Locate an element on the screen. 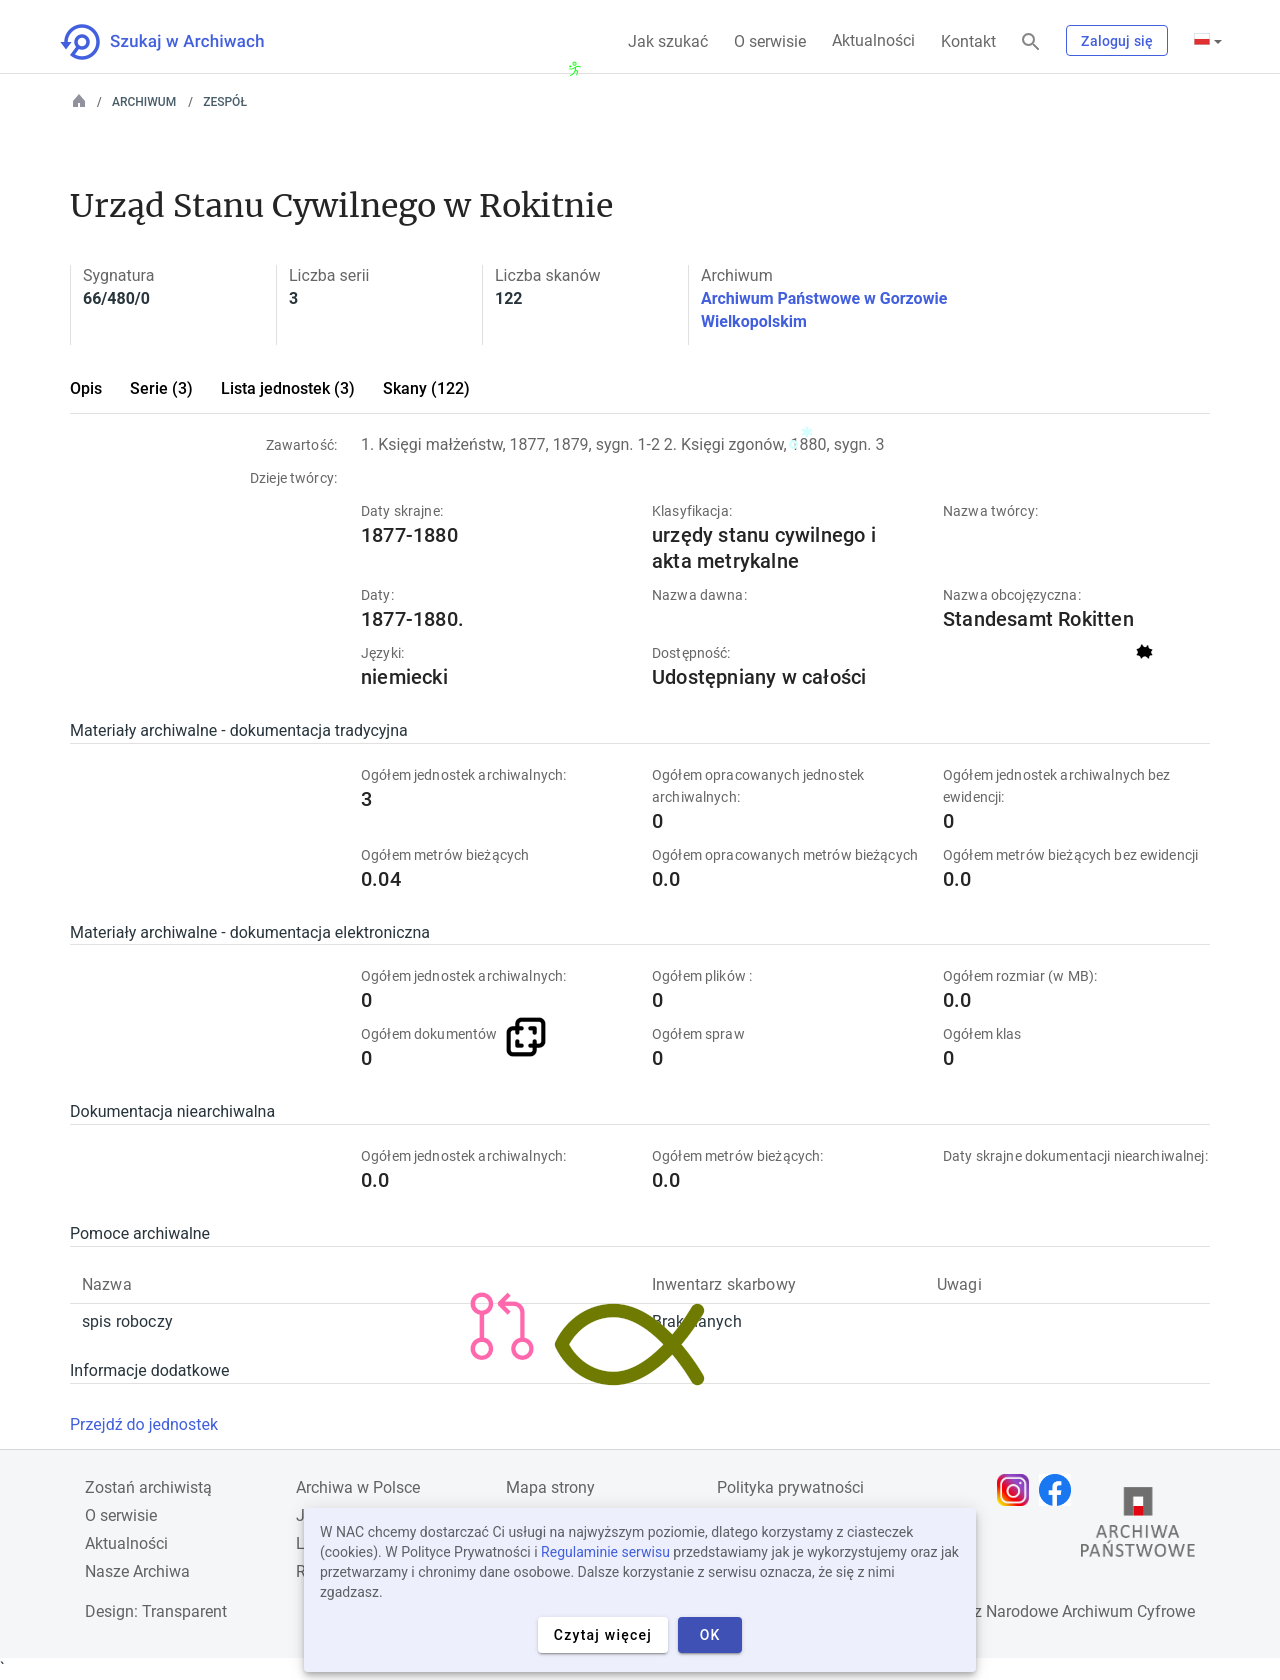  toggle regular expression search mode is located at coordinates (800, 437).